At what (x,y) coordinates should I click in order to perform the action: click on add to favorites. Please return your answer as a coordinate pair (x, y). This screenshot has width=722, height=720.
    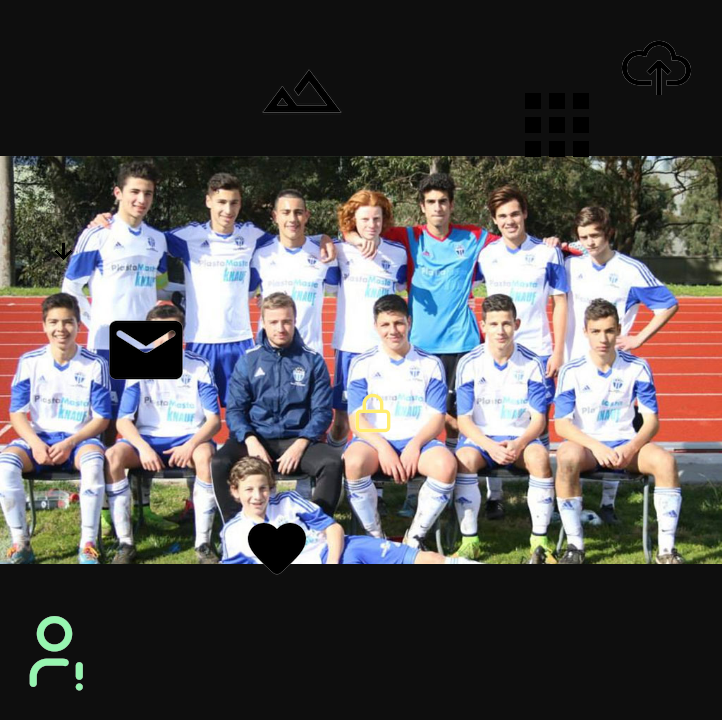
    Looking at the image, I should click on (277, 549).